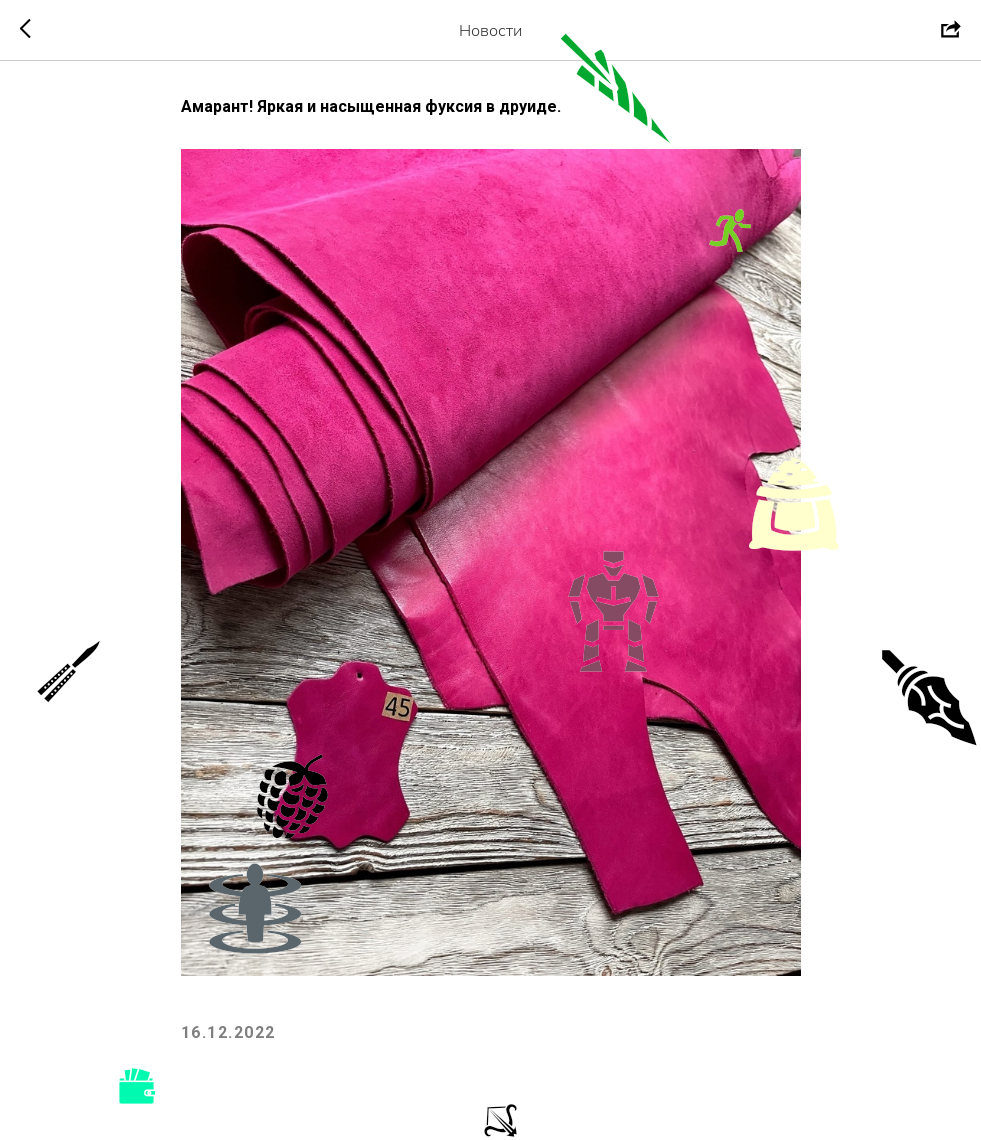 The height and width of the screenshot is (1140, 981). What do you see at coordinates (929, 697) in the screenshot?
I see `select stone spear weapon in game inventory` at bounding box center [929, 697].